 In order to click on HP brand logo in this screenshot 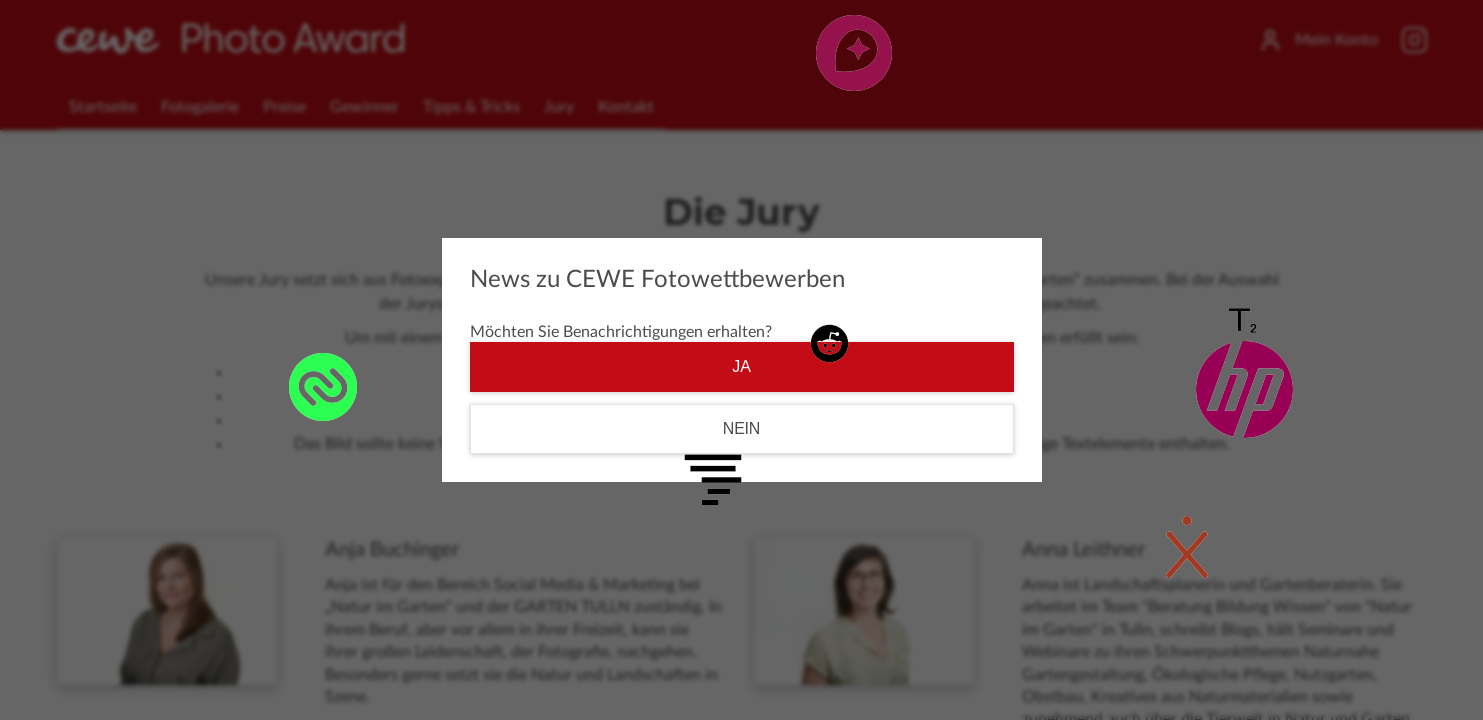, I will do `click(1244, 389)`.